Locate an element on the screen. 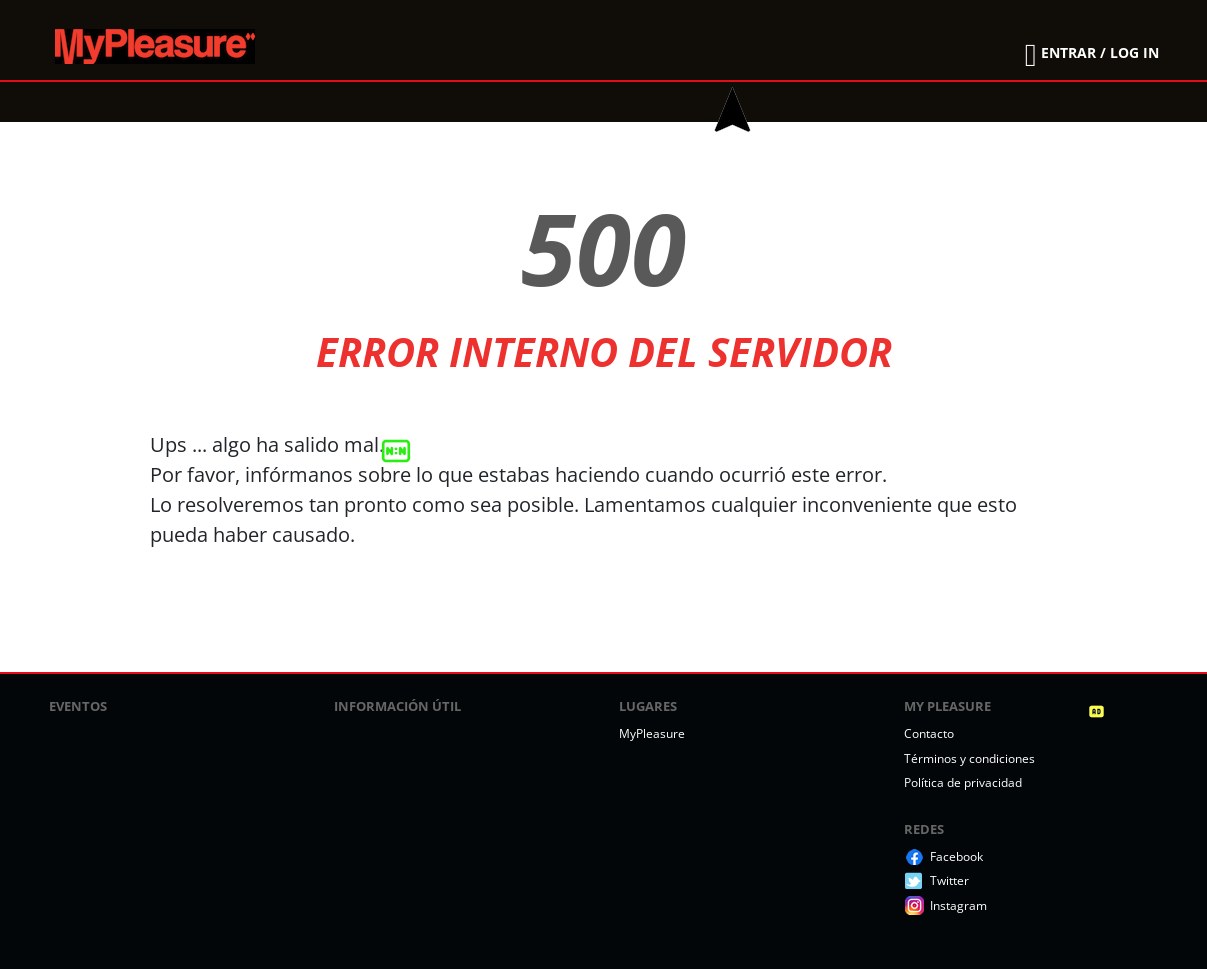 The height and width of the screenshot is (969, 1207). start navigation to destination is located at coordinates (732, 110).